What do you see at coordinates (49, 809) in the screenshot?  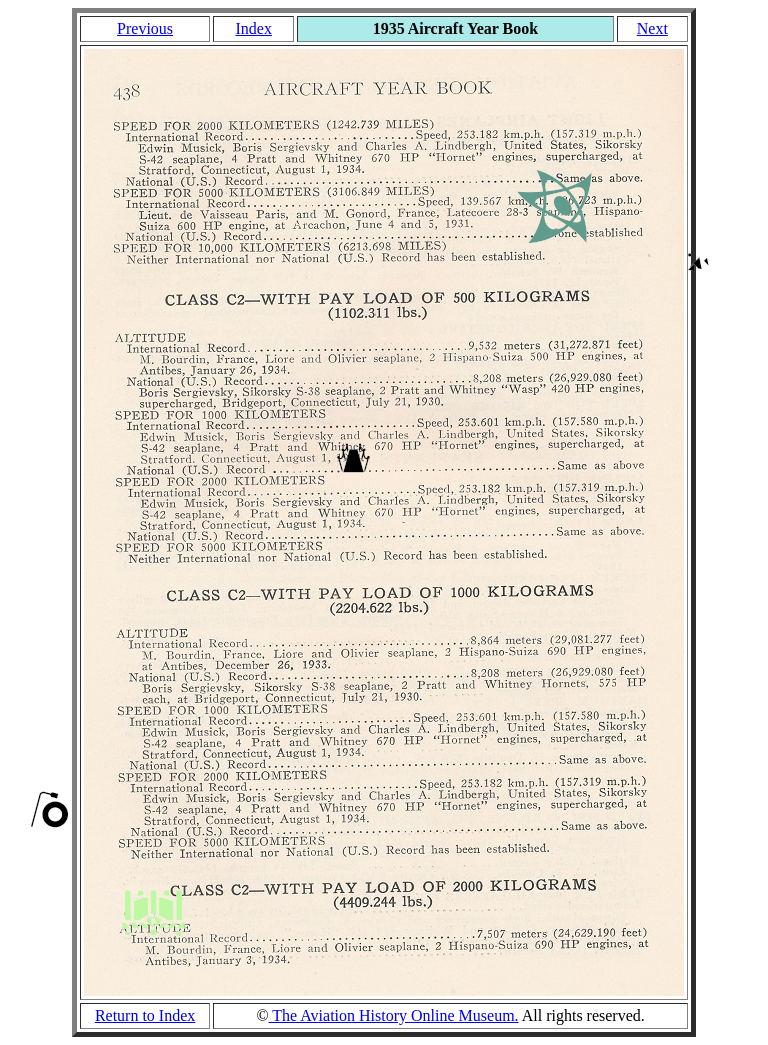 I see `access vehicle repair or tire change tools` at bounding box center [49, 809].